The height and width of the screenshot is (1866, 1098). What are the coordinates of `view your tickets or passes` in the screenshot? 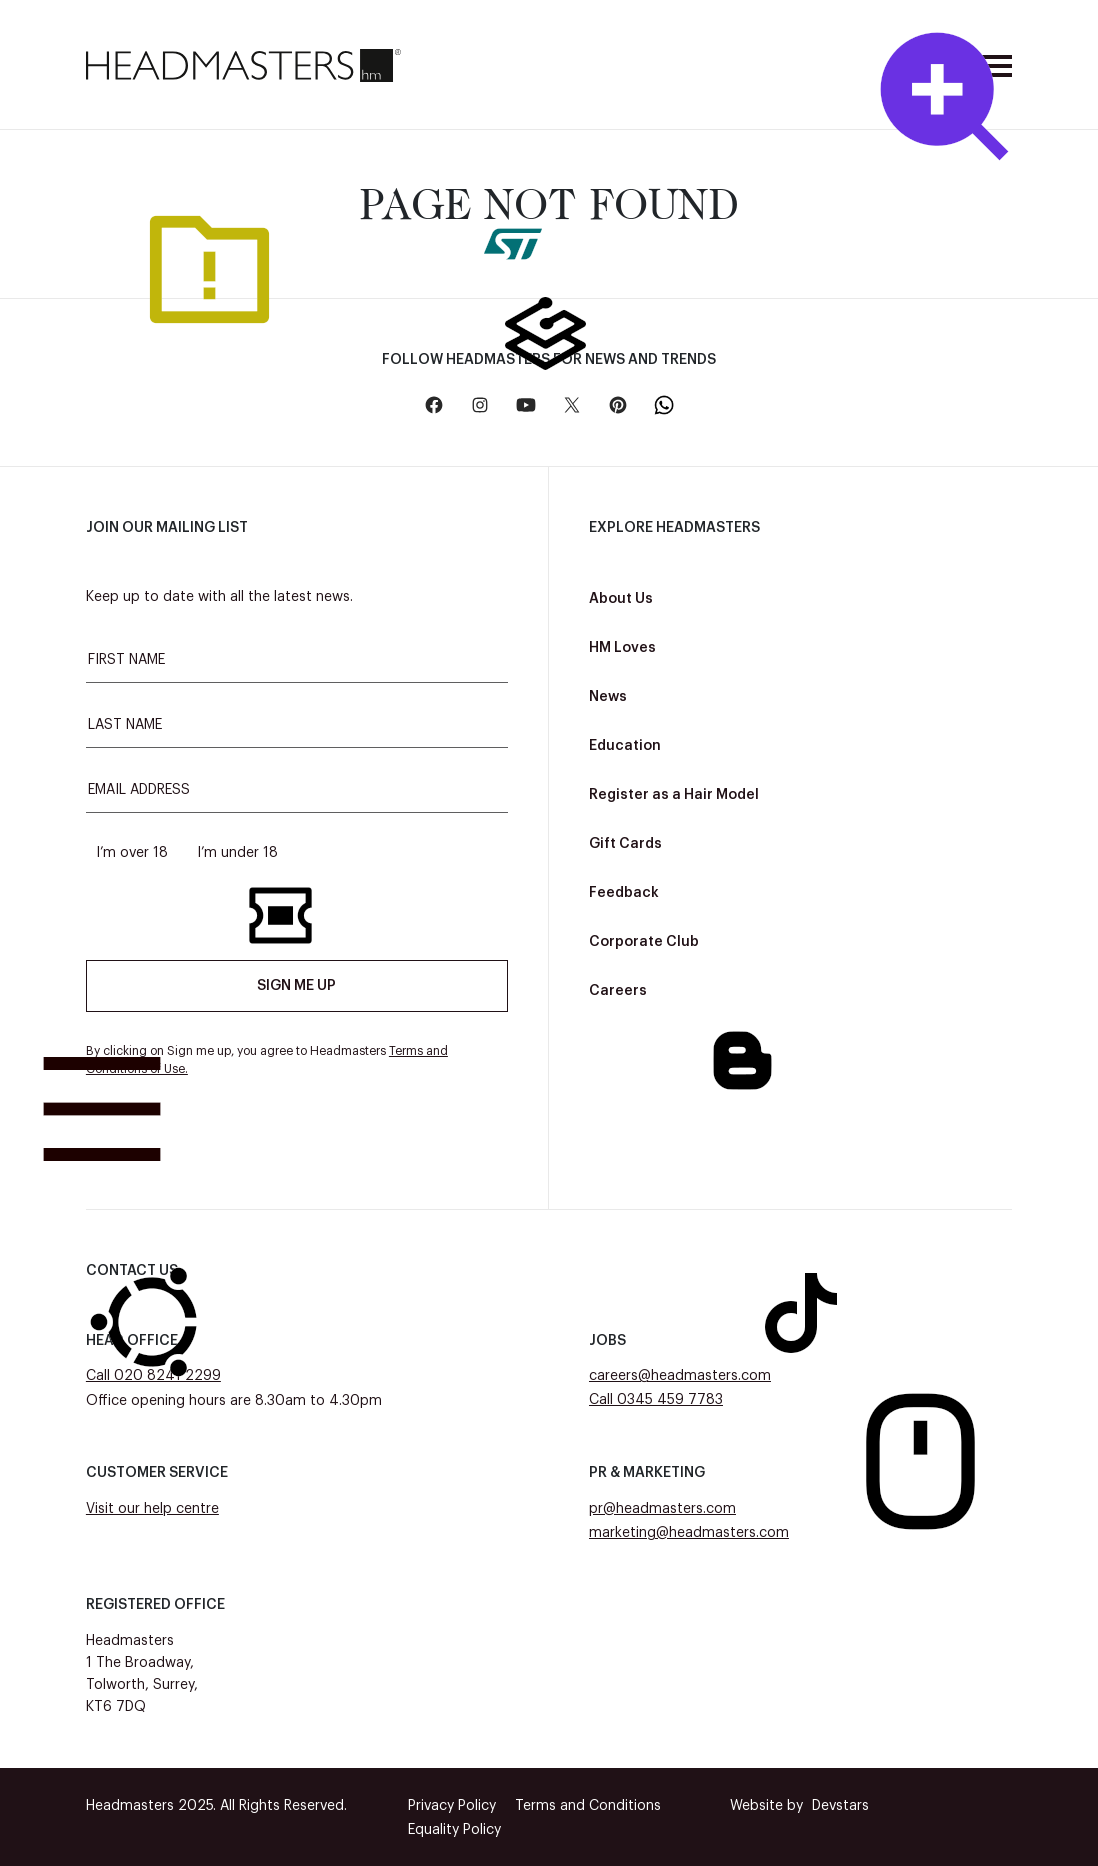 It's located at (280, 915).